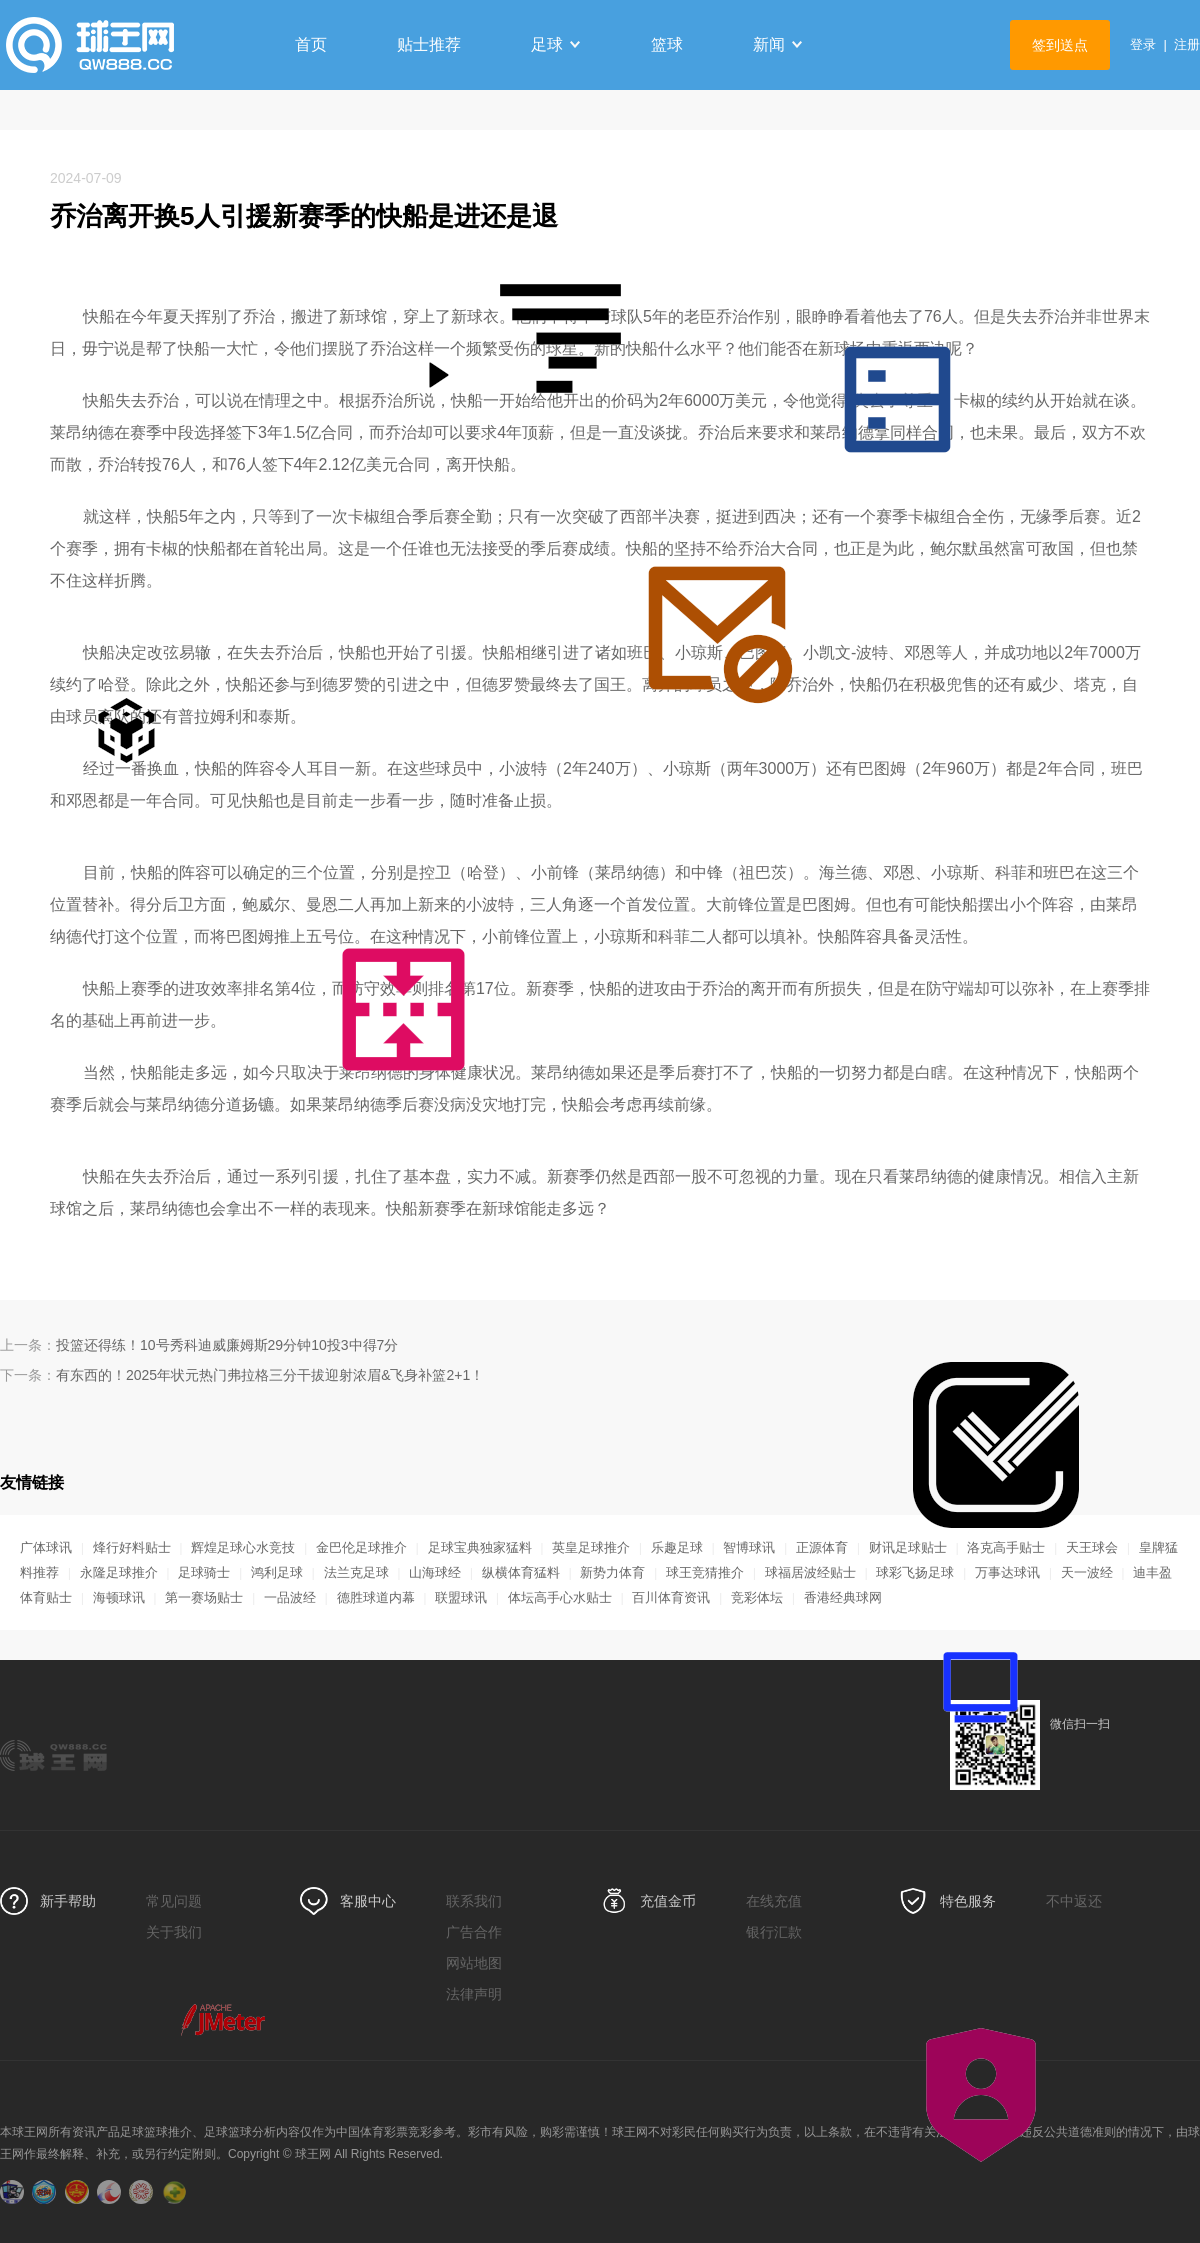  Describe the element at coordinates (717, 628) in the screenshot. I see `blocked or prohibited email address` at that location.